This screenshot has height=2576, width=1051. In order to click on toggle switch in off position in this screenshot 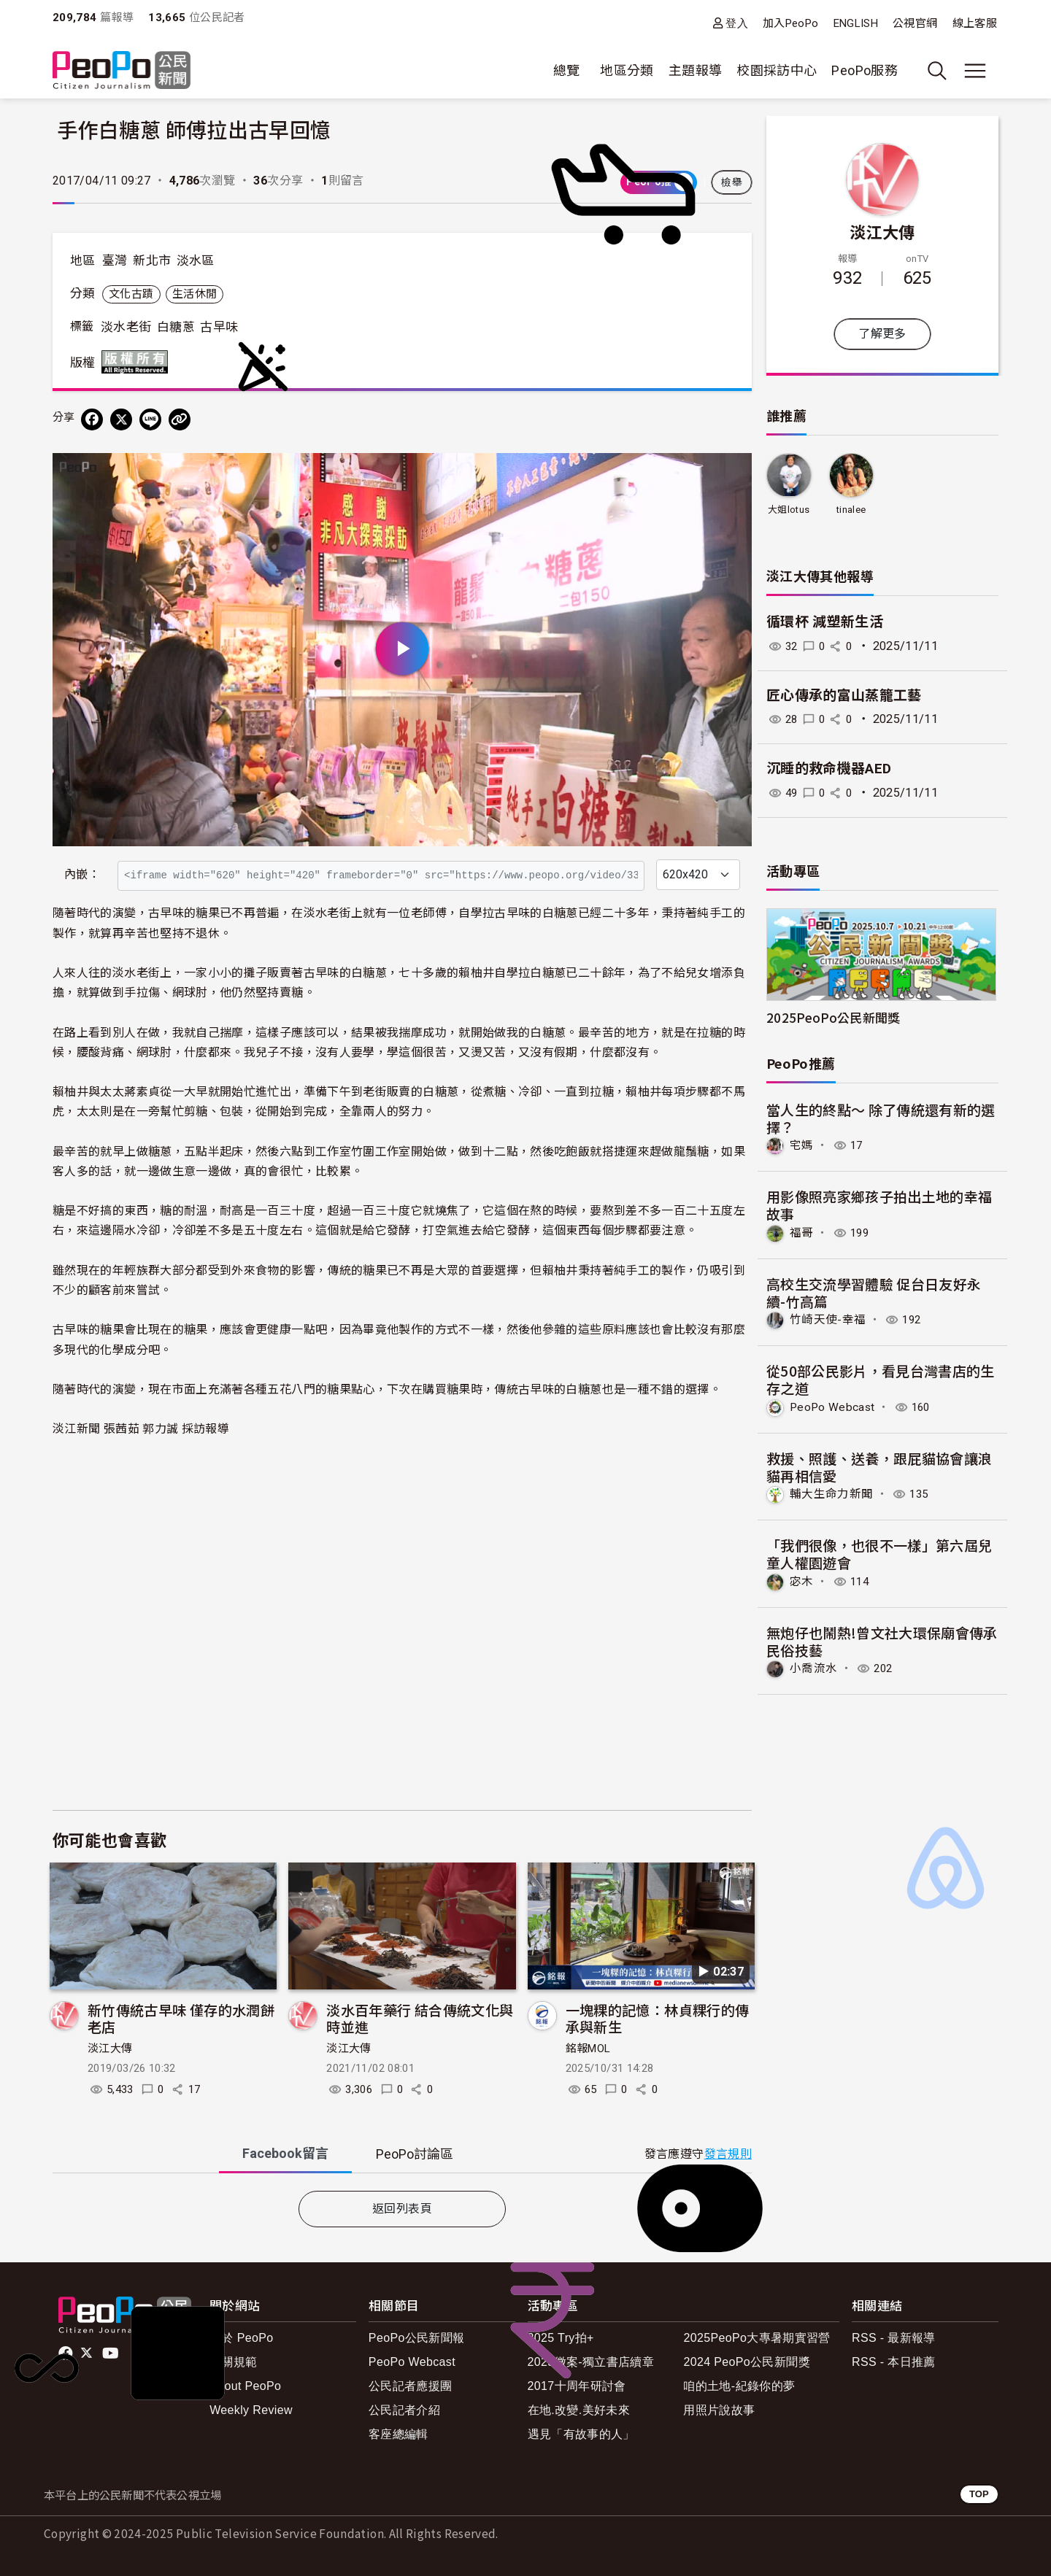, I will do `click(700, 2208)`.